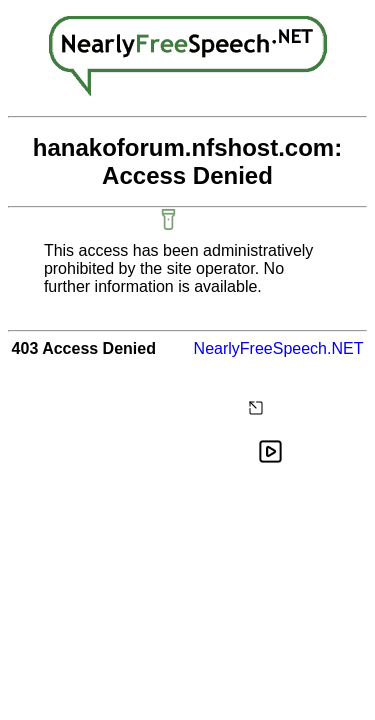  I want to click on open link in new window, so click(256, 408).